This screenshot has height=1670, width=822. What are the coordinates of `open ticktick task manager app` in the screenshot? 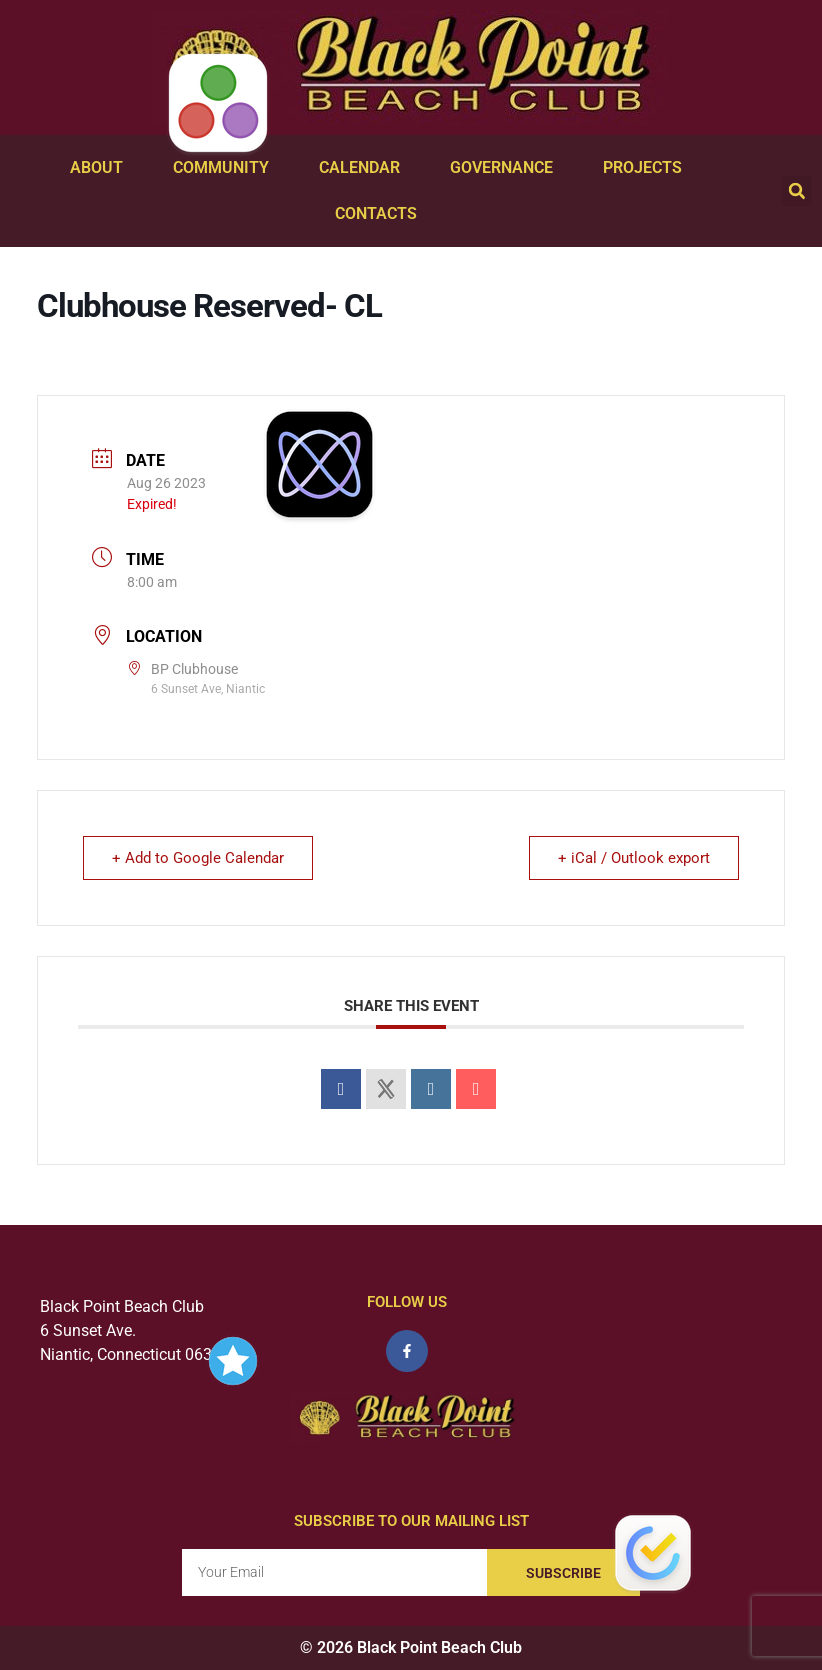 It's located at (653, 1553).